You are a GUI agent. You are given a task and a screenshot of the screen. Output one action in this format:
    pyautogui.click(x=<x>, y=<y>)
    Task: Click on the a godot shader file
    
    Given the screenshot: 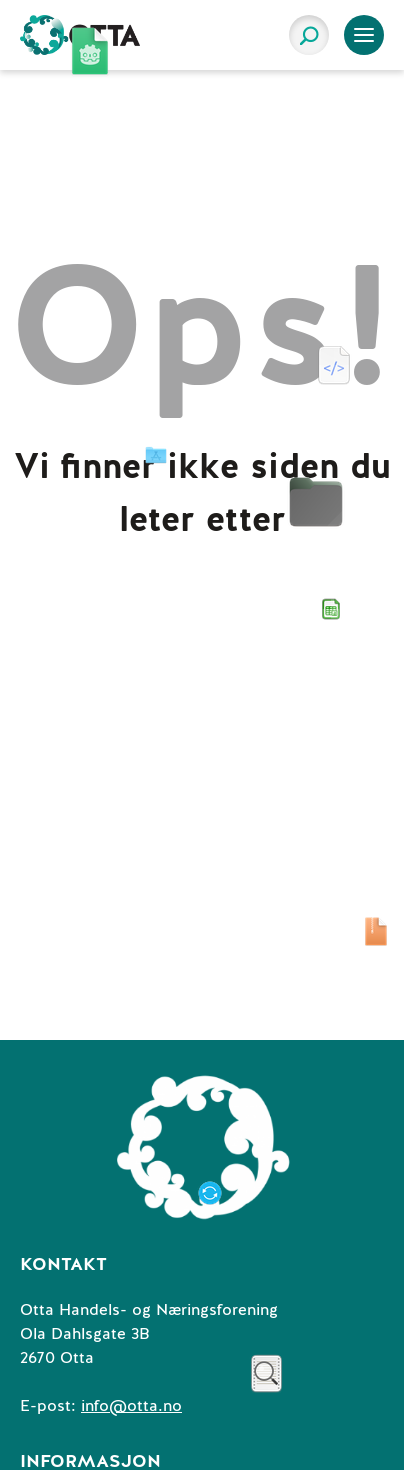 What is the action you would take?
    pyautogui.click(x=90, y=52)
    